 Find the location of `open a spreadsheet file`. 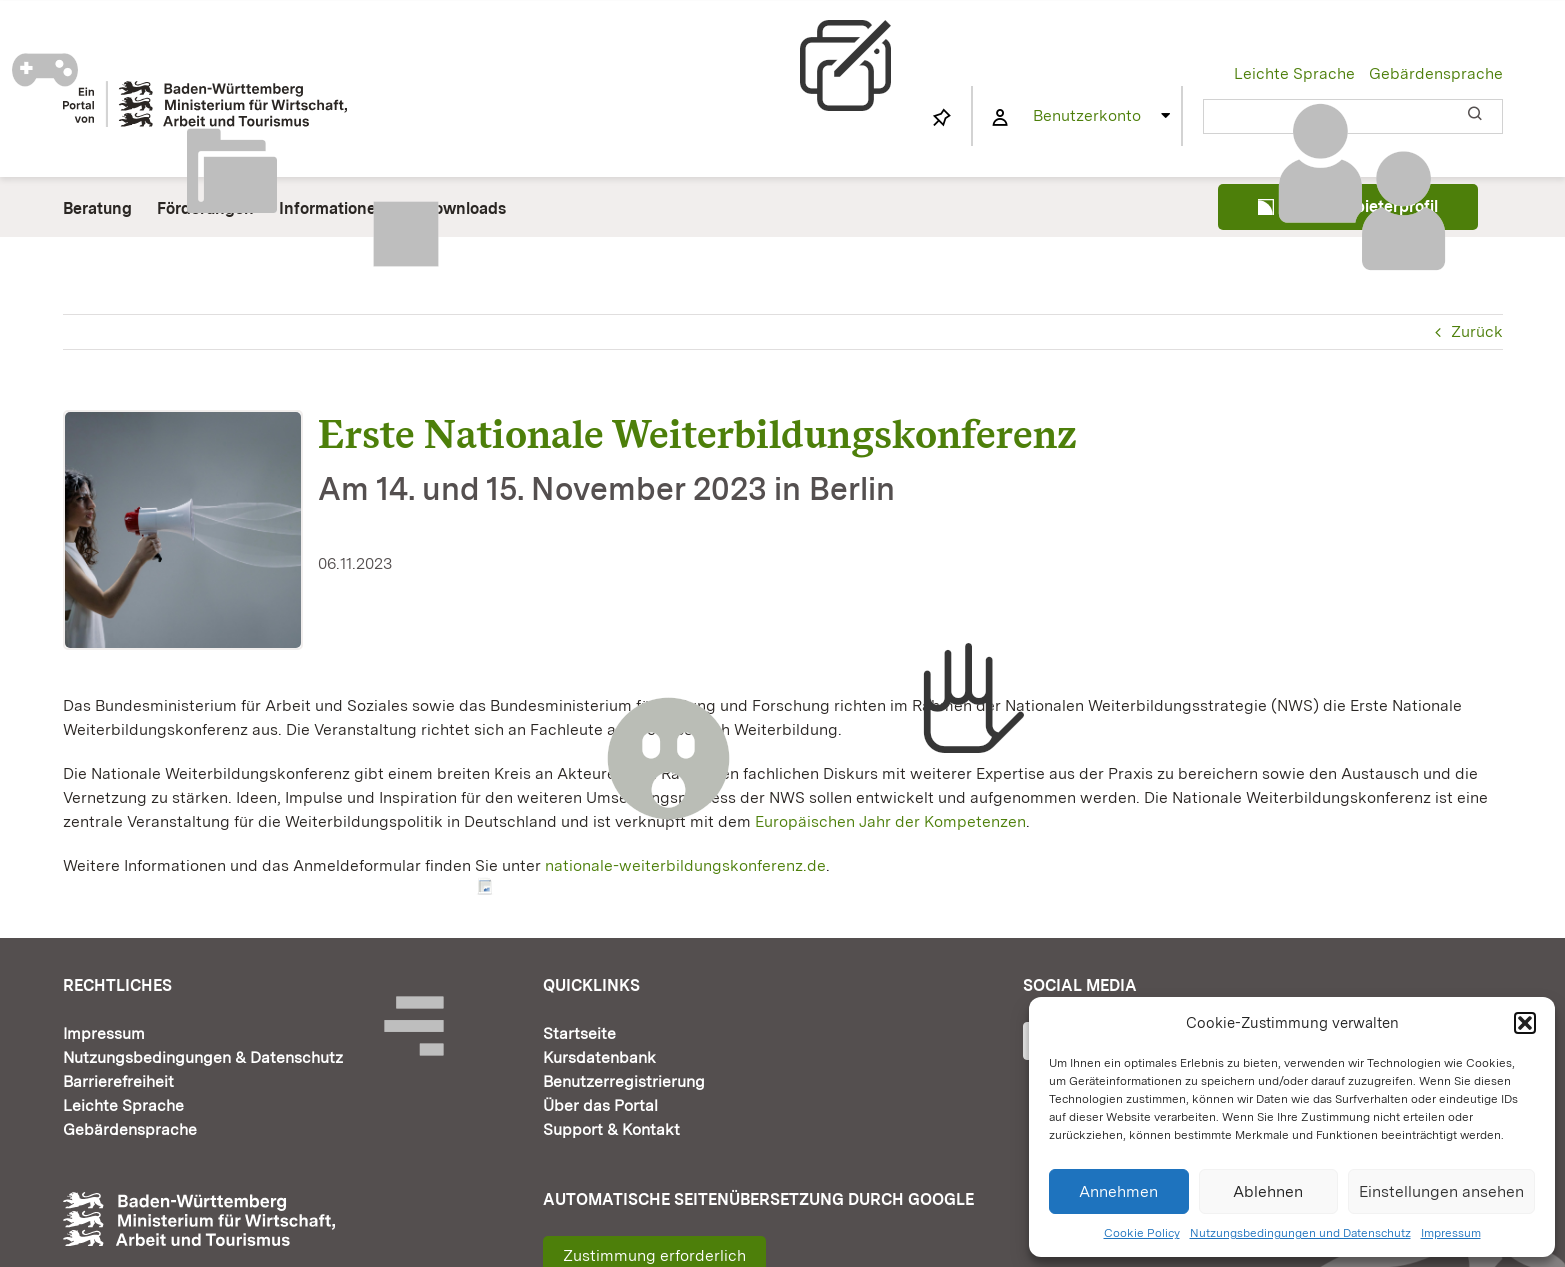

open a spreadsheet file is located at coordinates (485, 886).